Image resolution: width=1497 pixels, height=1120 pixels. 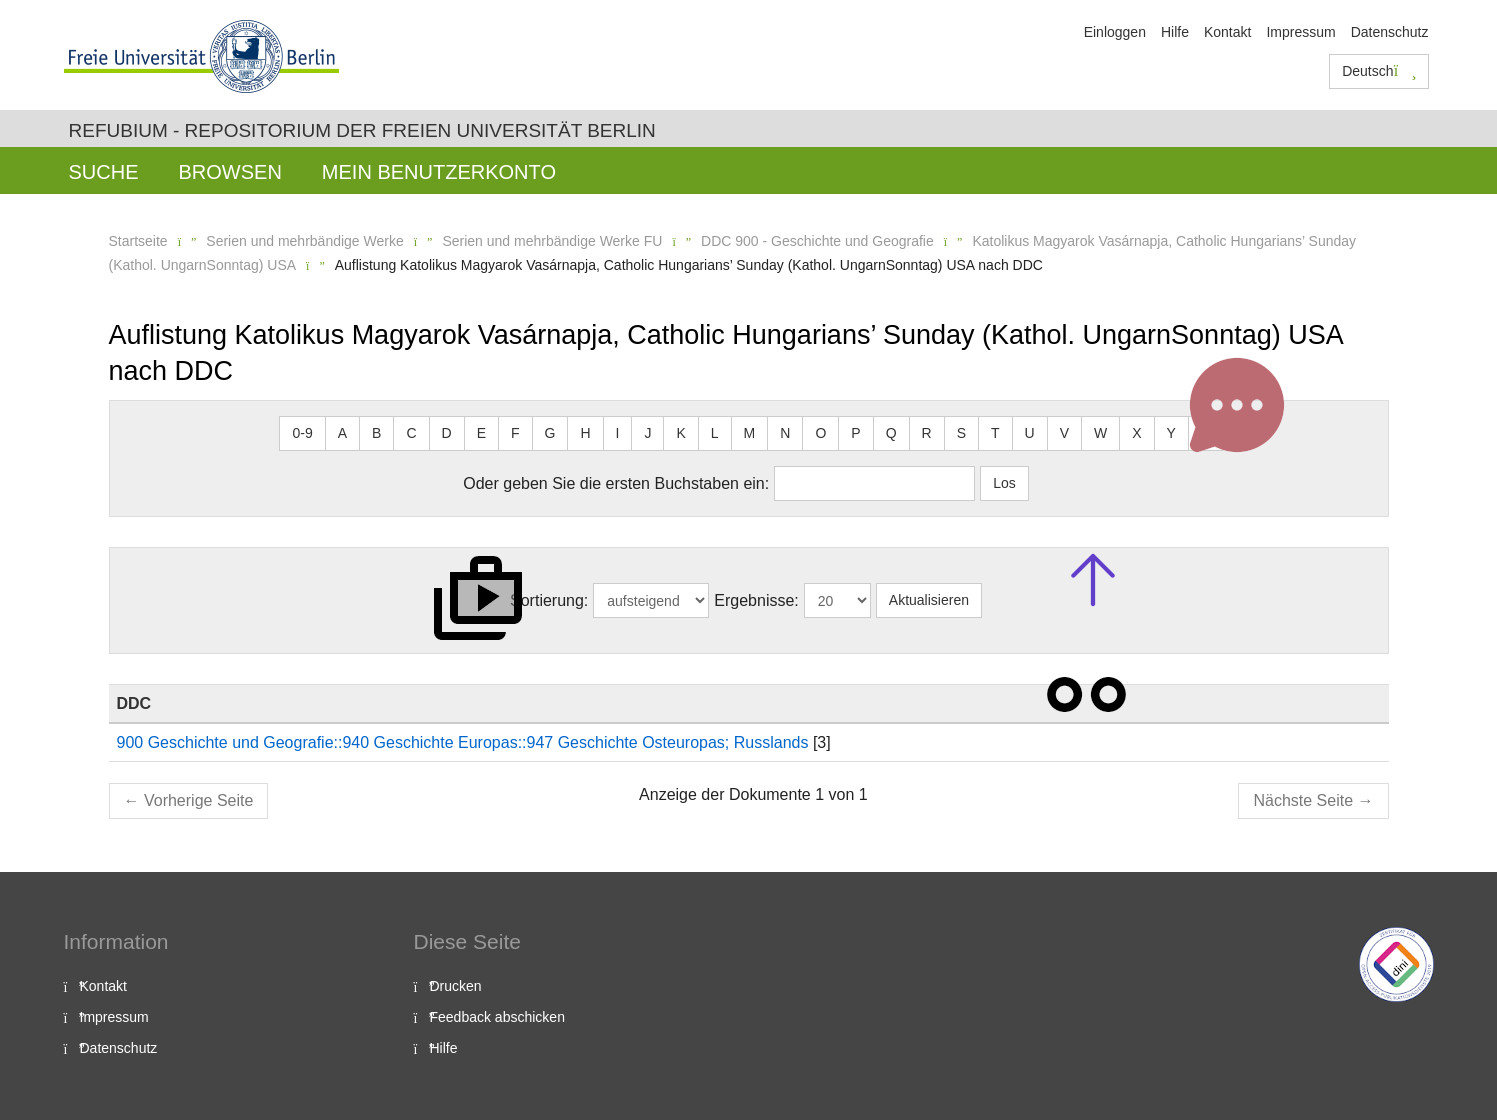 I want to click on view your google play store purchases, so click(x=478, y=600).